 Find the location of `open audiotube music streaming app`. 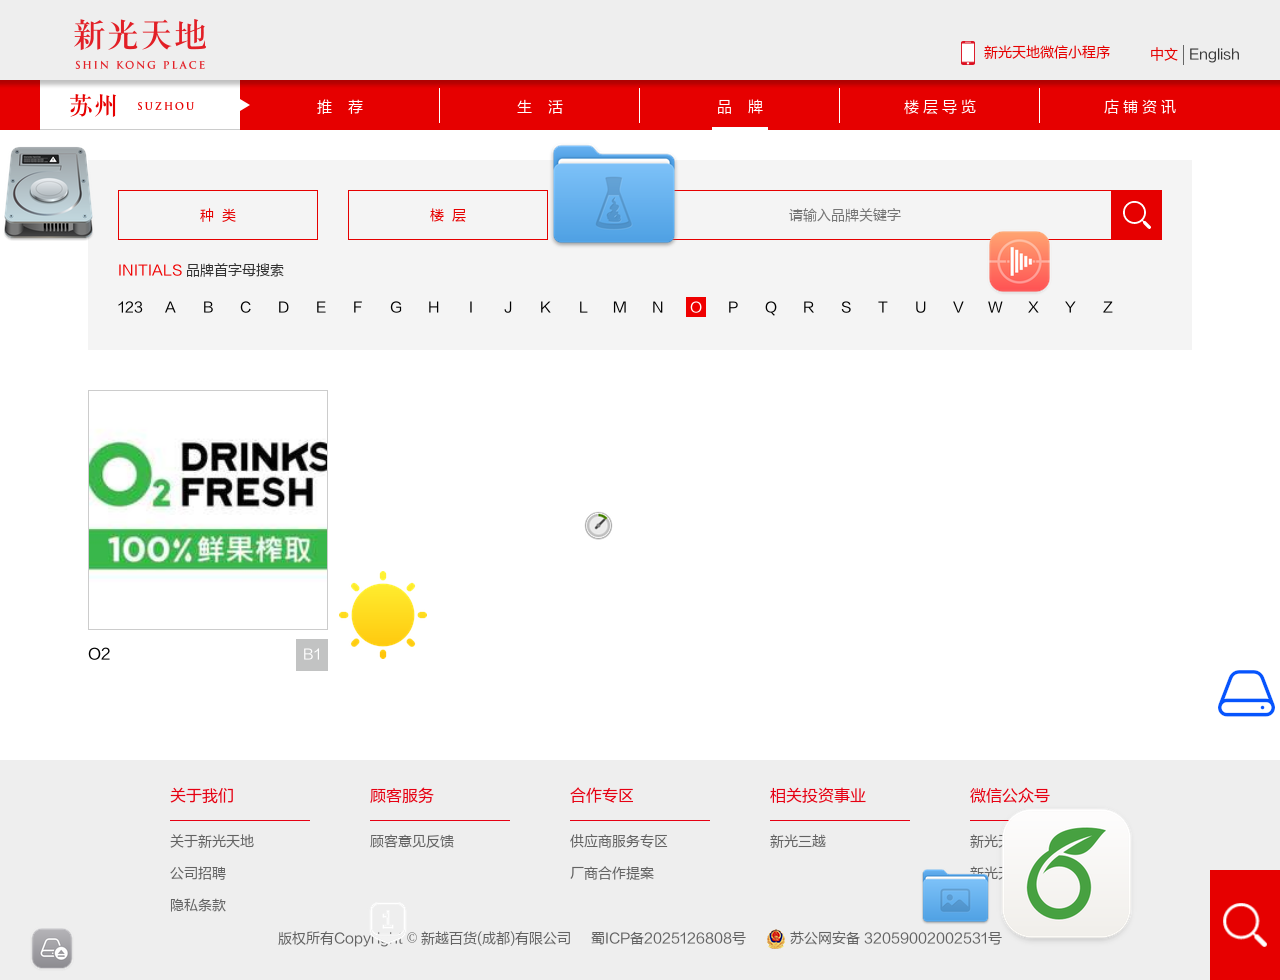

open audiotube music streaming app is located at coordinates (1019, 261).